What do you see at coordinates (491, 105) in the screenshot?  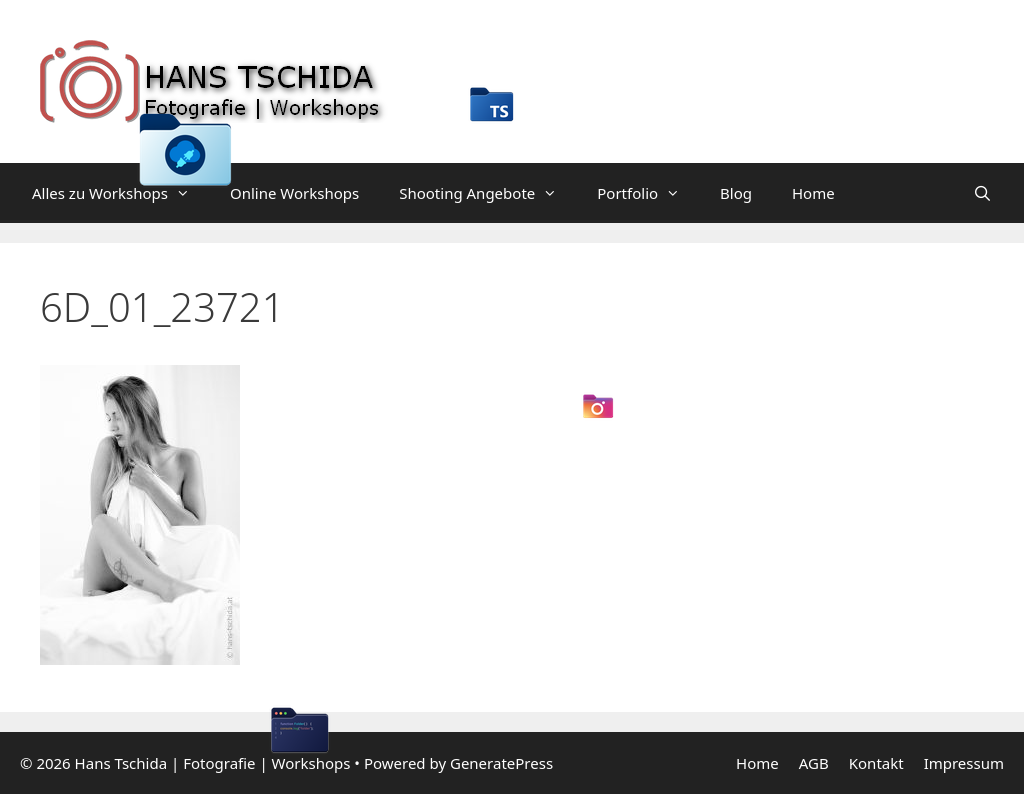 I see `open typescript project files folder` at bounding box center [491, 105].